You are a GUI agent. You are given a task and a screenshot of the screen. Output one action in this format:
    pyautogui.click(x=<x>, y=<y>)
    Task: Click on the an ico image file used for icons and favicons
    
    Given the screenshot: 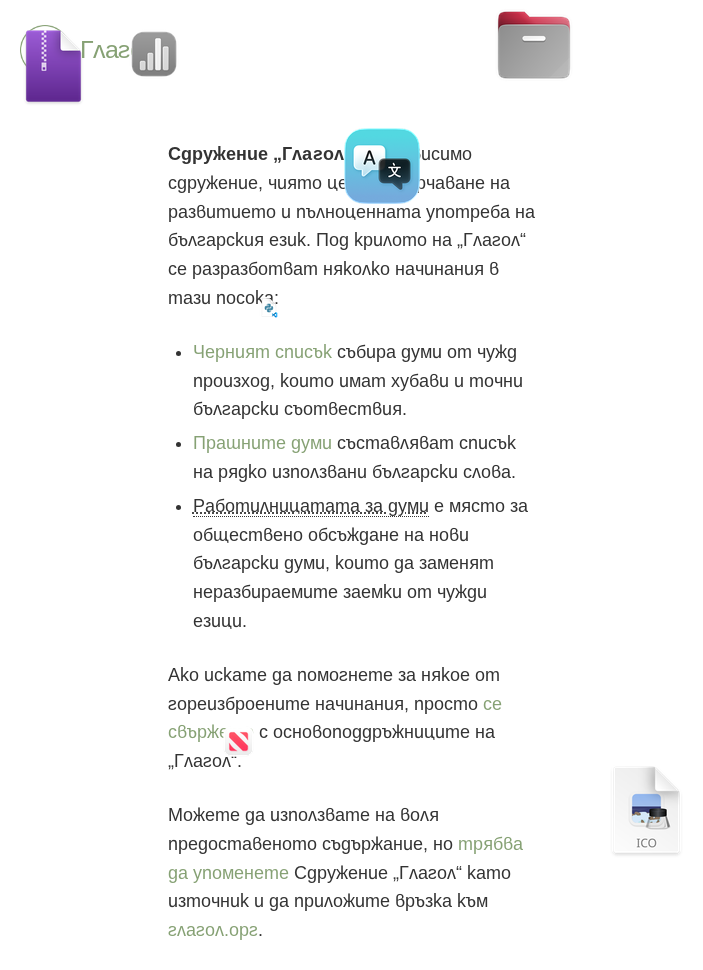 What is the action you would take?
    pyautogui.click(x=646, y=811)
    